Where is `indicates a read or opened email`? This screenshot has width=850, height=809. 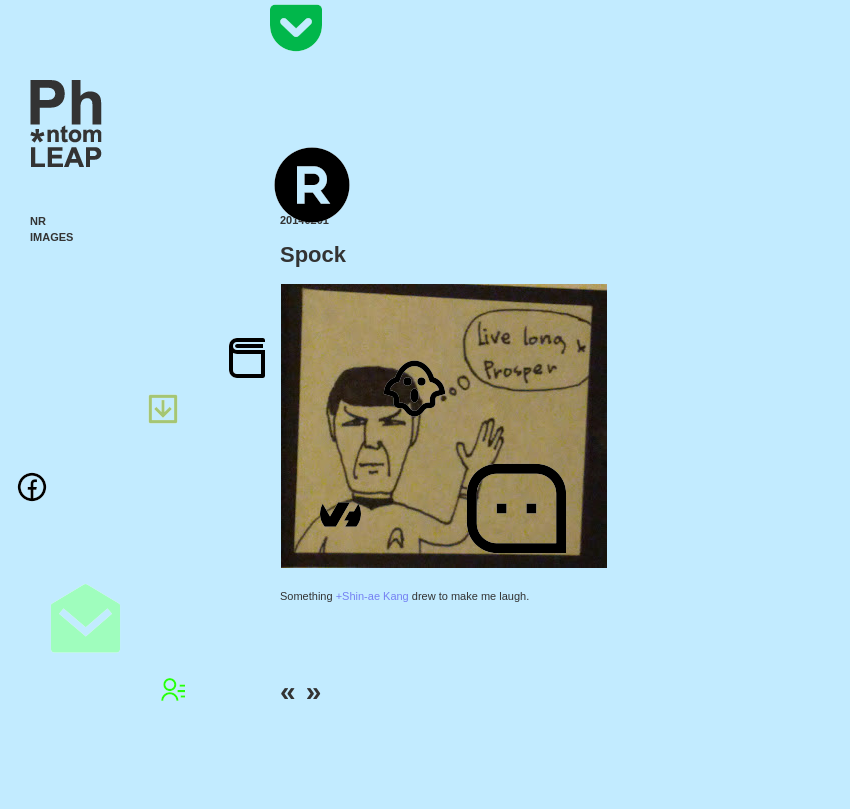 indicates a read or opened email is located at coordinates (85, 621).